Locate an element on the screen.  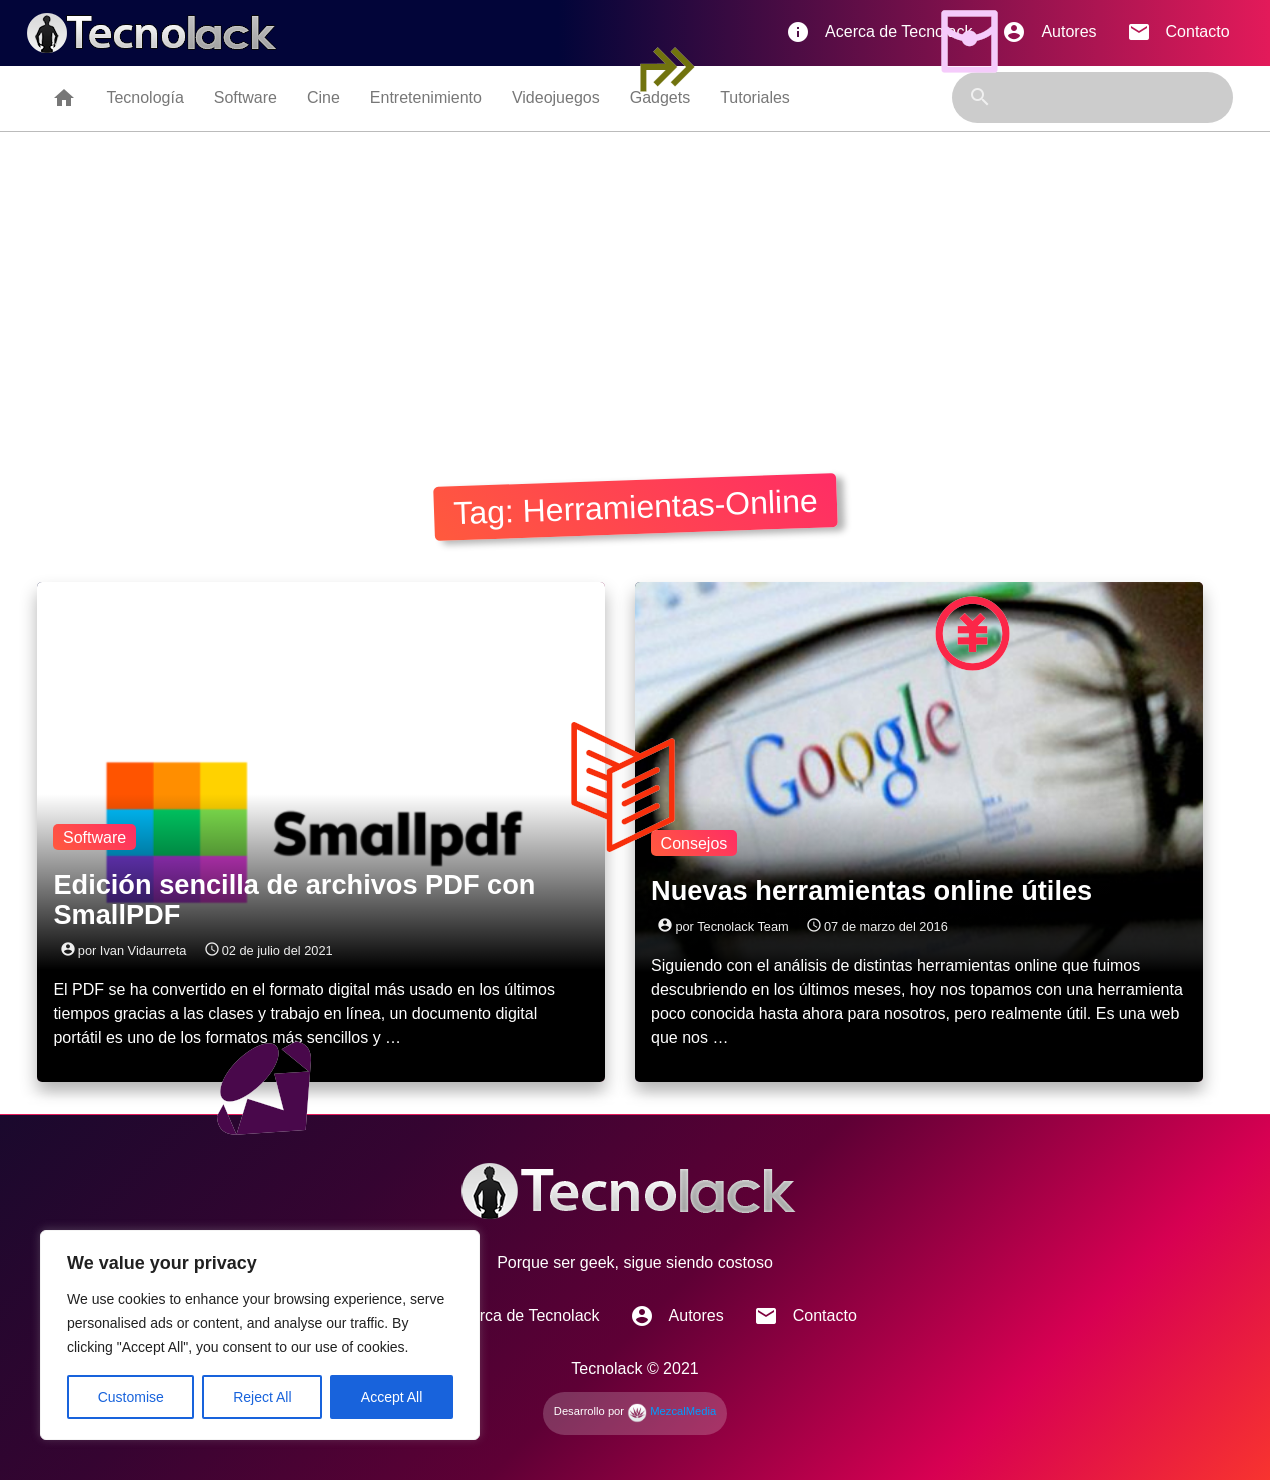
ruby programming language logo is located at coordinates (264, 1088).